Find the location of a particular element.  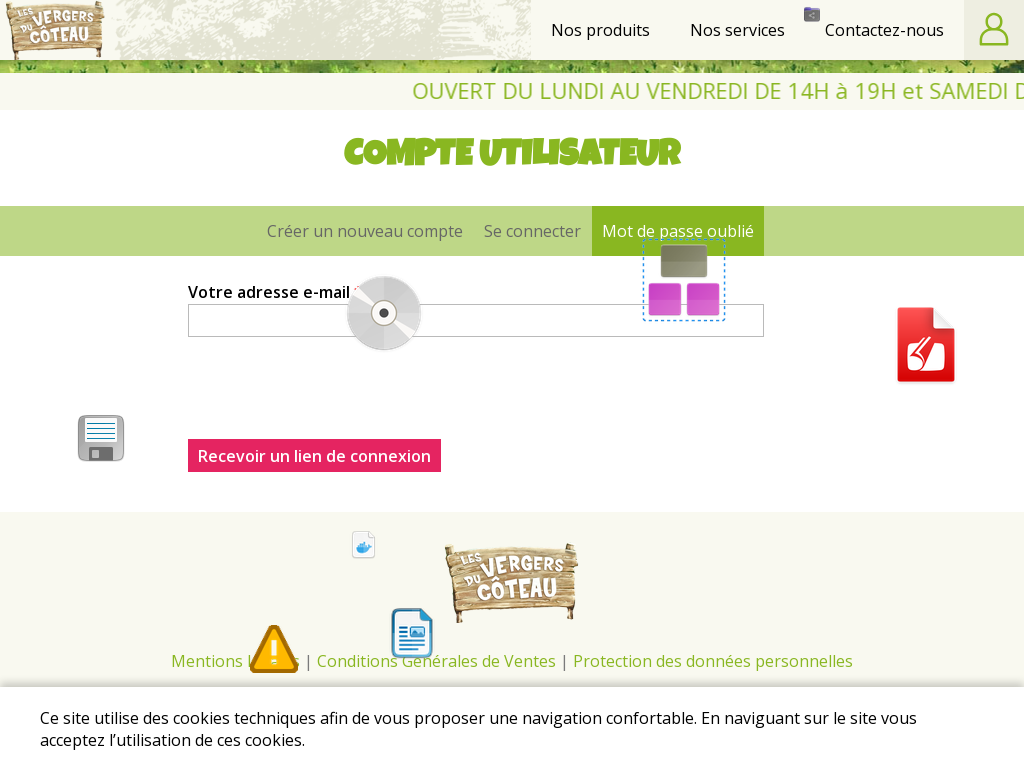

libreoffice writer document template file is located at coordinates (412, 633).